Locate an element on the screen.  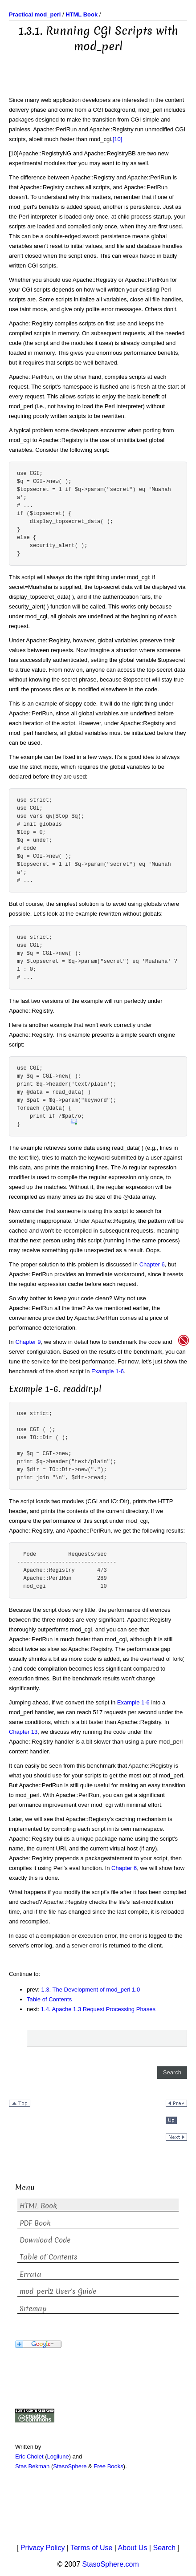
compose a new email message is located at coordinates (74, 1121).